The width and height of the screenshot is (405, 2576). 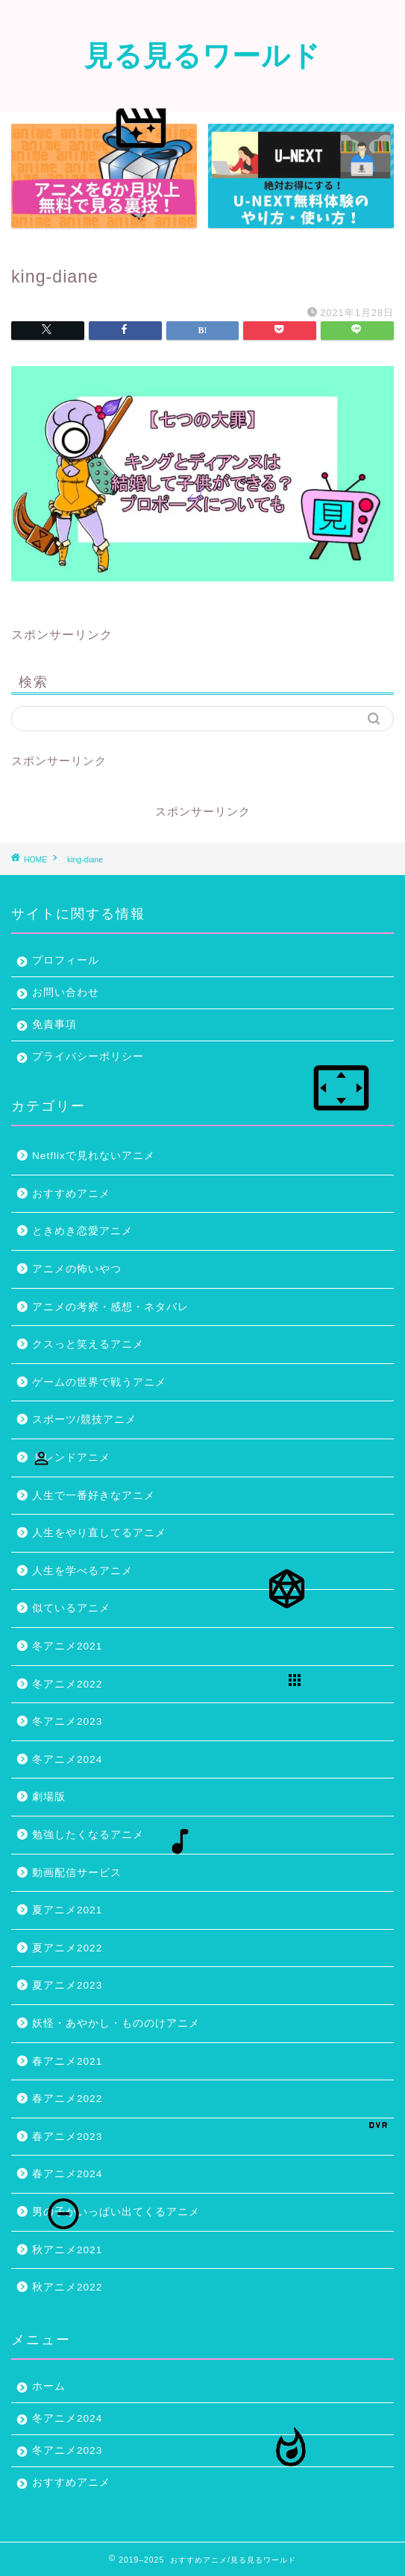 I want to click on open the app drawer or launcher, so click(x=295, y=1680).